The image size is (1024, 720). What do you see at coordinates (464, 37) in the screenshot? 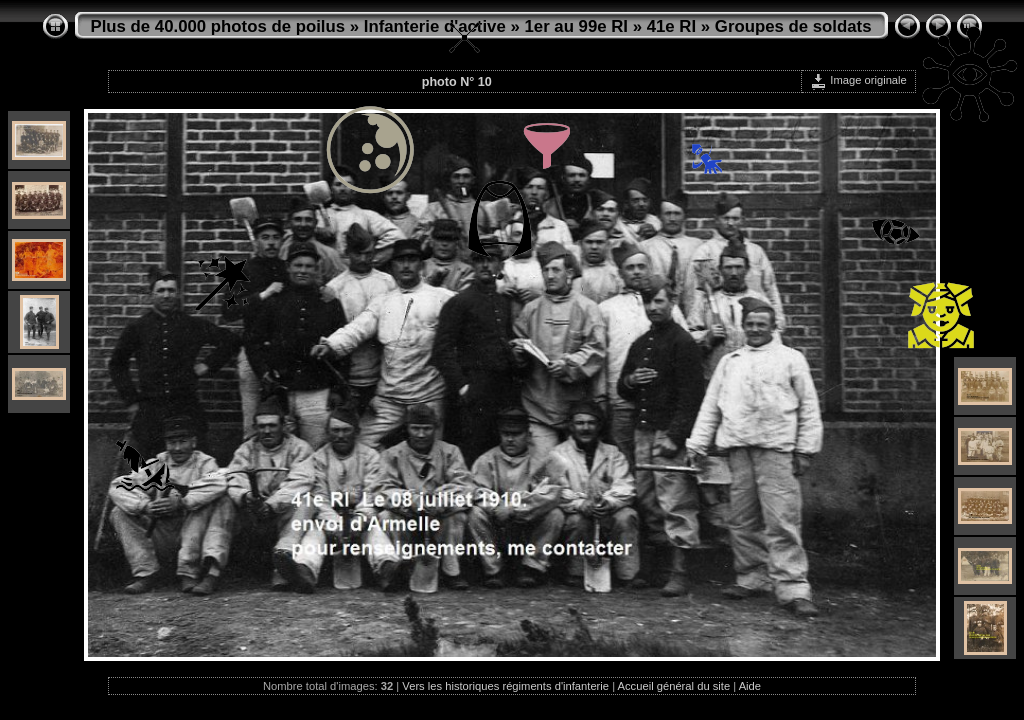
I see `access vehicle maintenance tools` at bounding box center [464, 37].